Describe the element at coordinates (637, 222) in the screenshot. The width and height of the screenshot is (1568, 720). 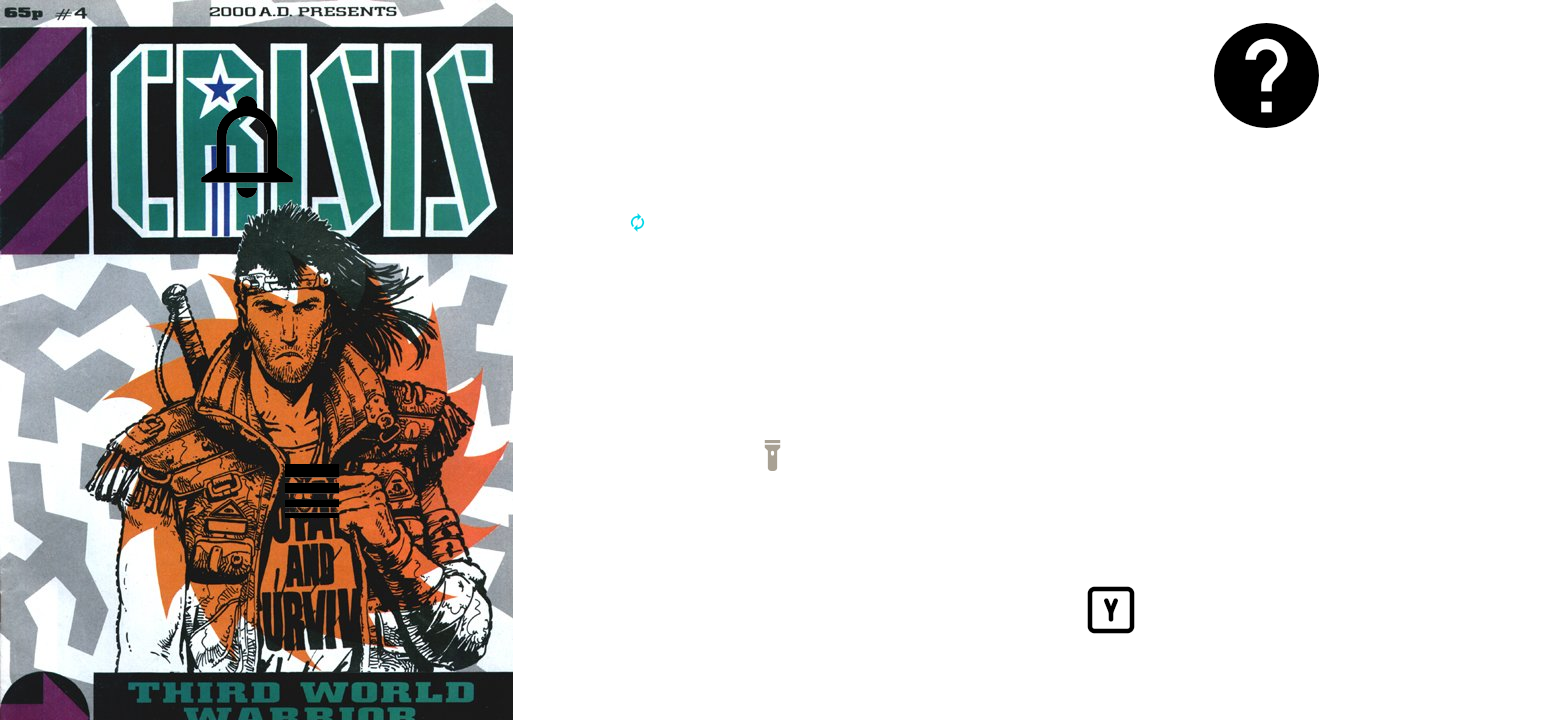
I see `refresh the current page or content` at that location.